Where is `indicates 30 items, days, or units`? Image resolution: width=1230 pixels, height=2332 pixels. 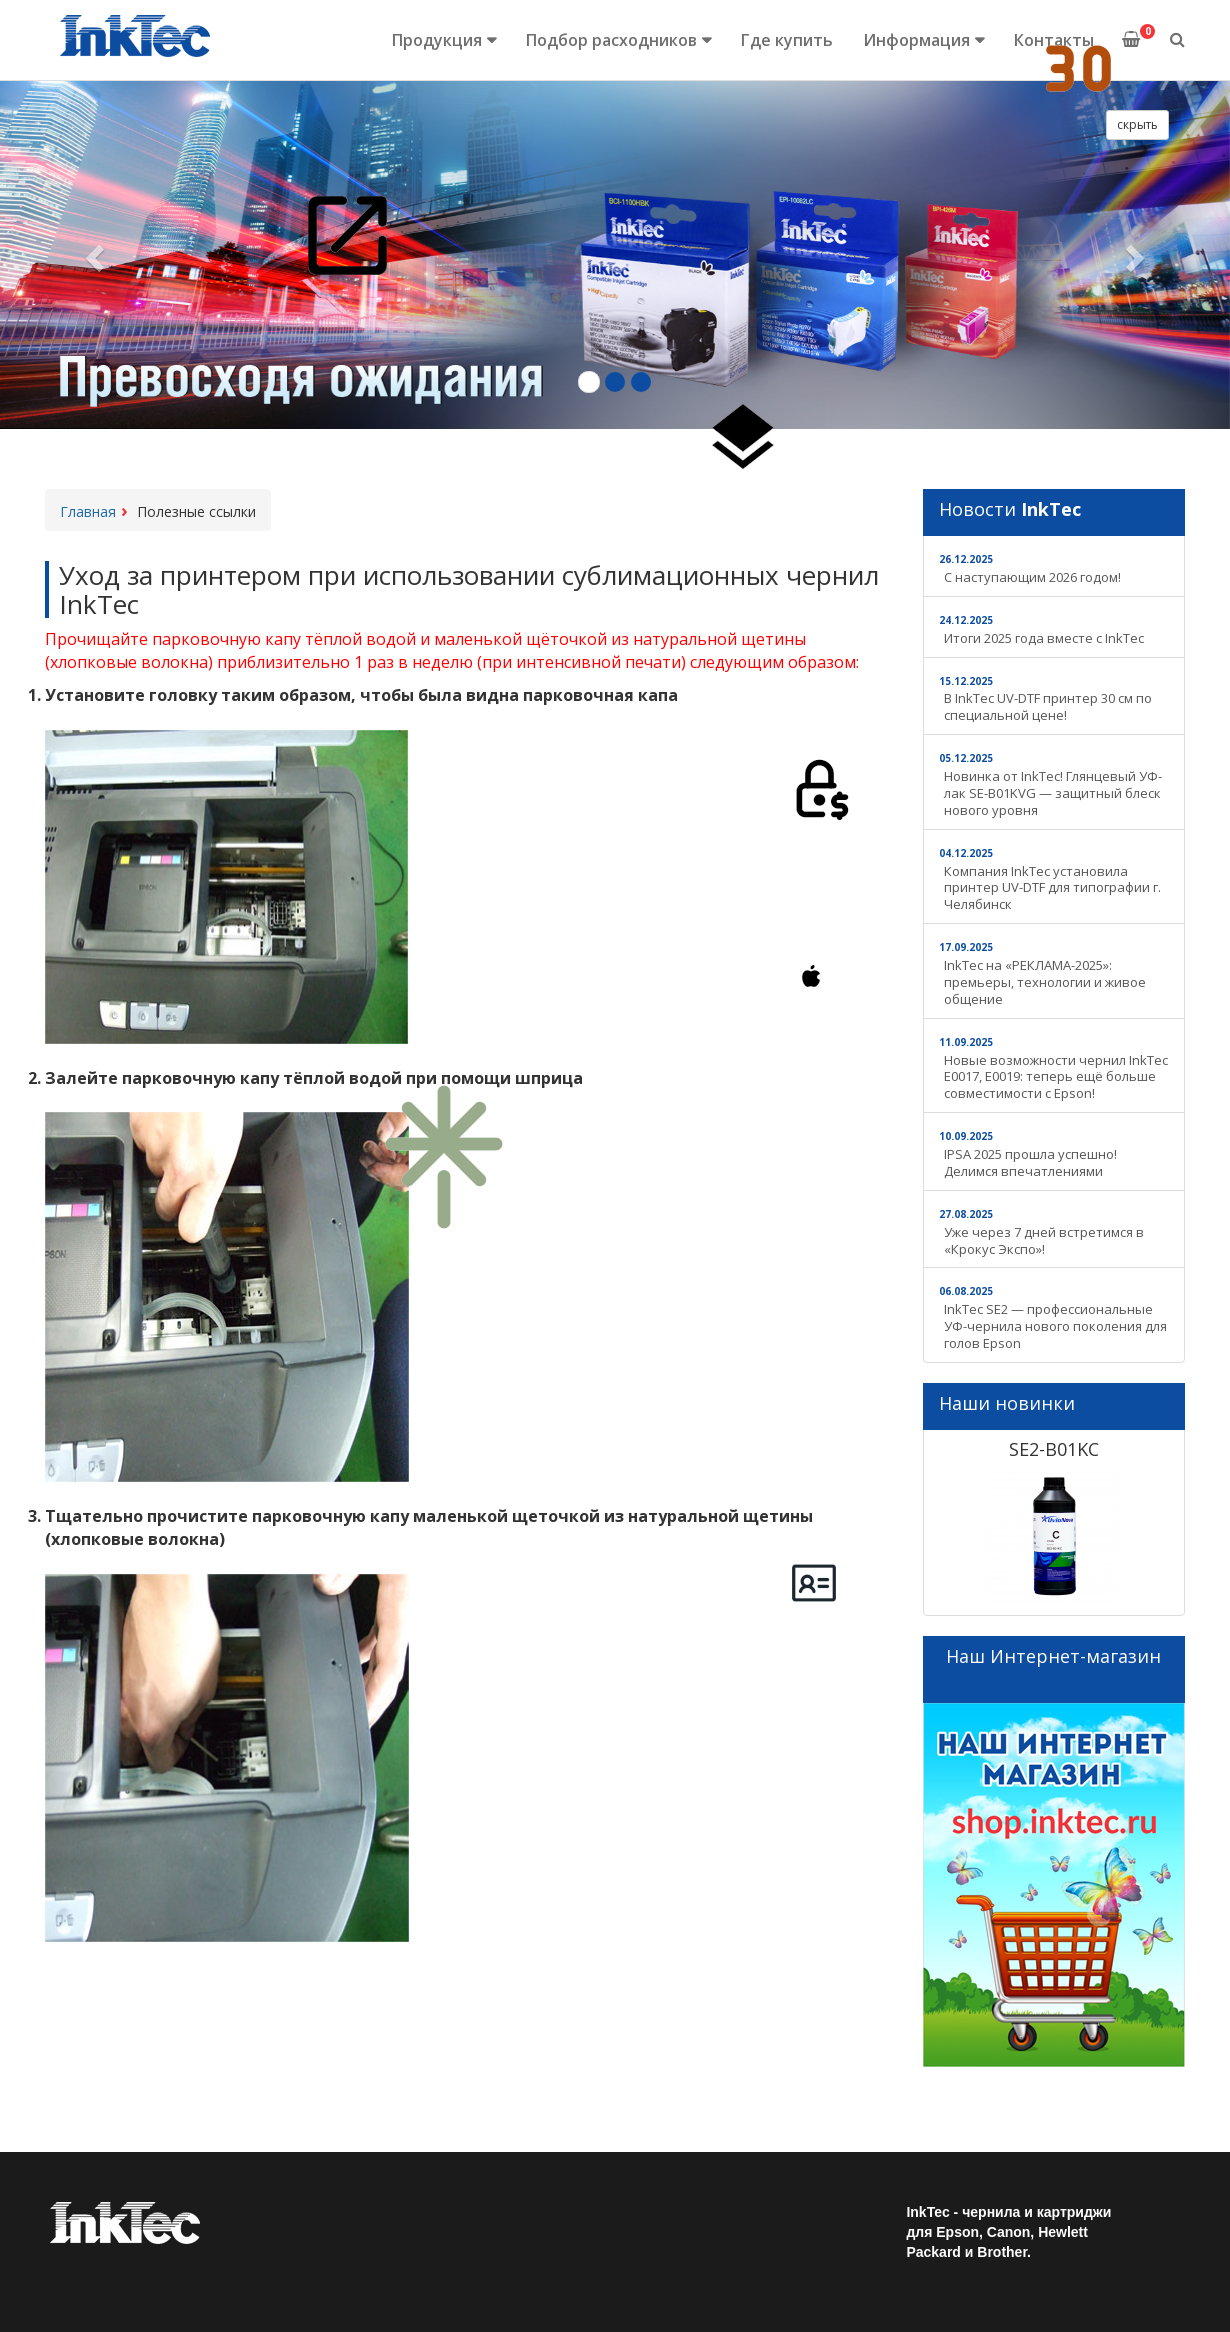 indicates 30 items, days, or units is located at coordinates (1078, 68).